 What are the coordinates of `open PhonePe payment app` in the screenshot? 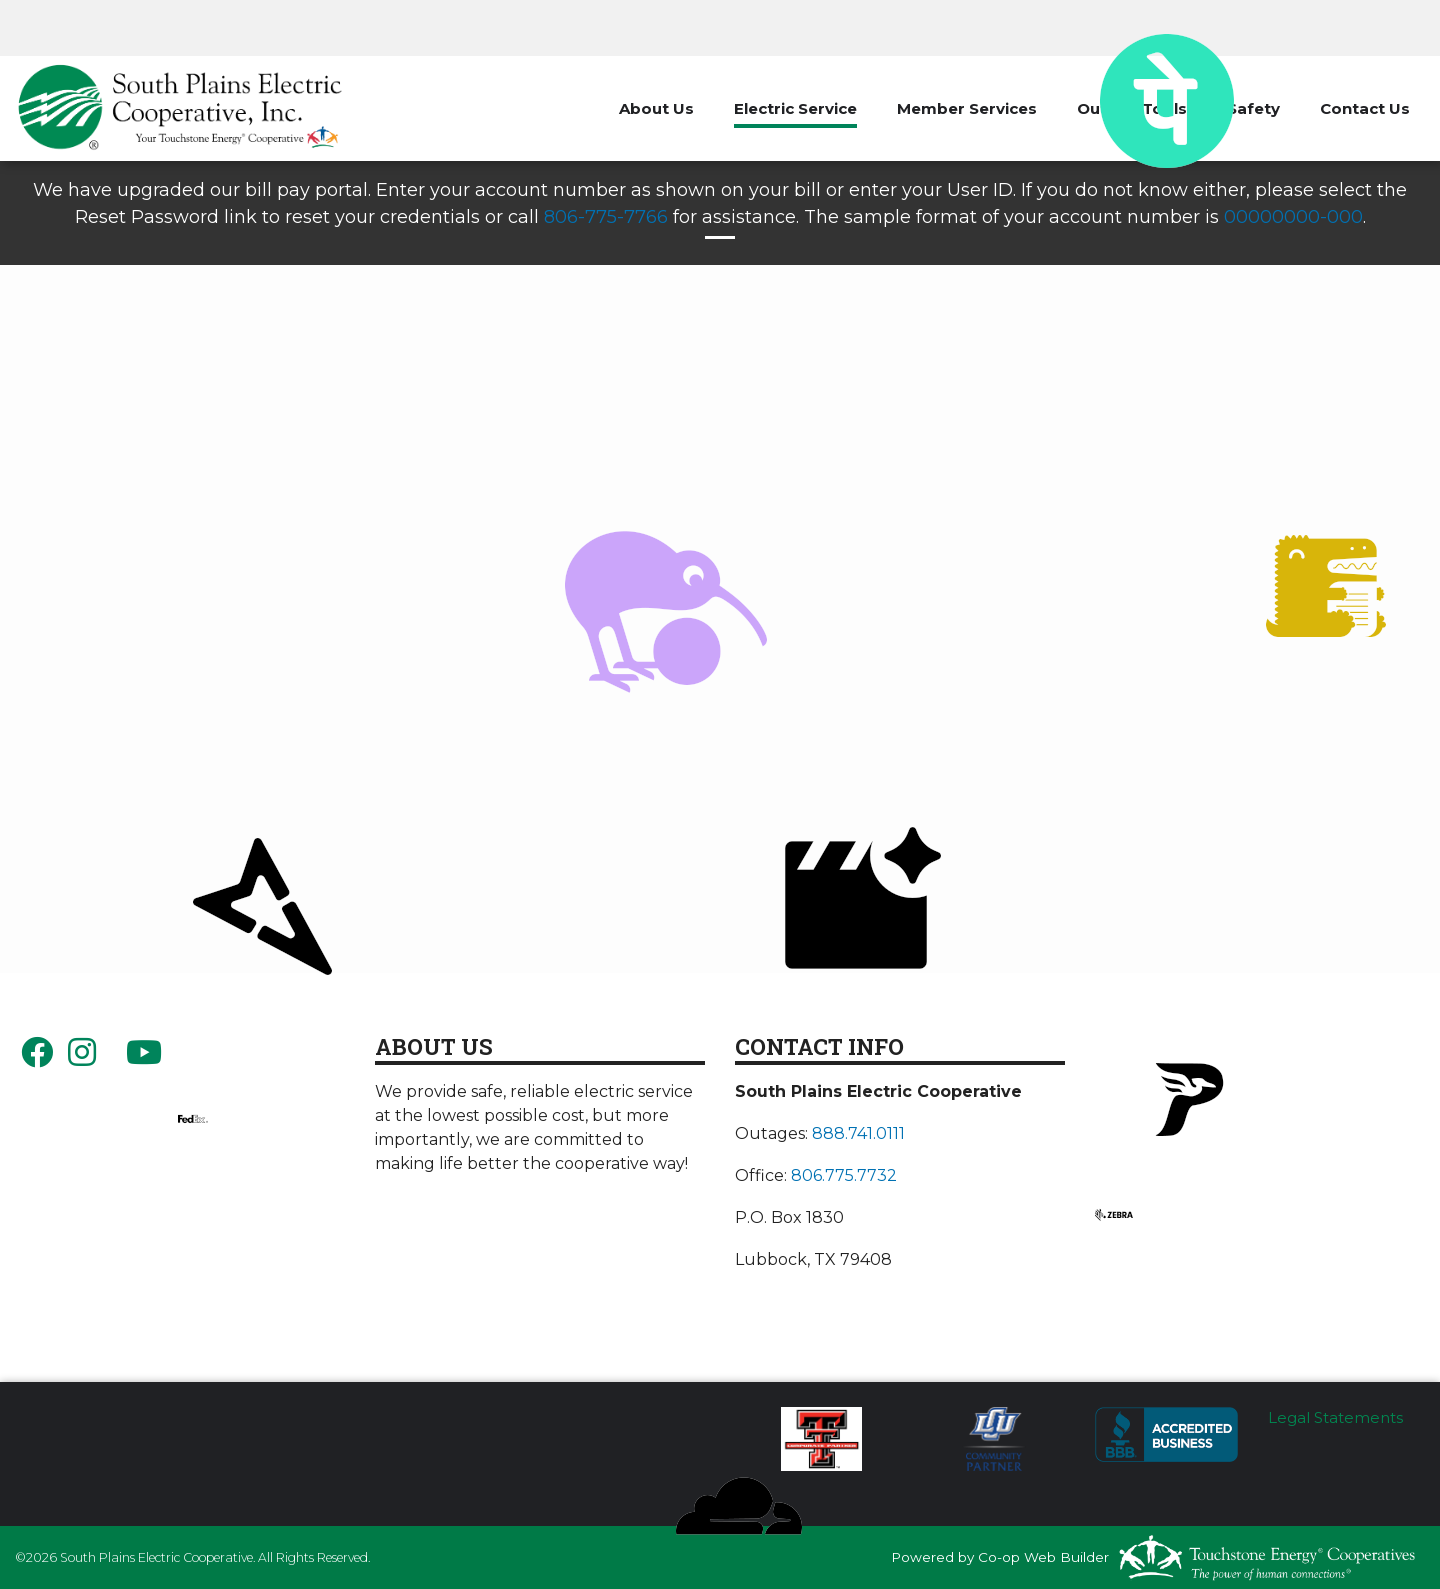 It's located at (1167, 101).